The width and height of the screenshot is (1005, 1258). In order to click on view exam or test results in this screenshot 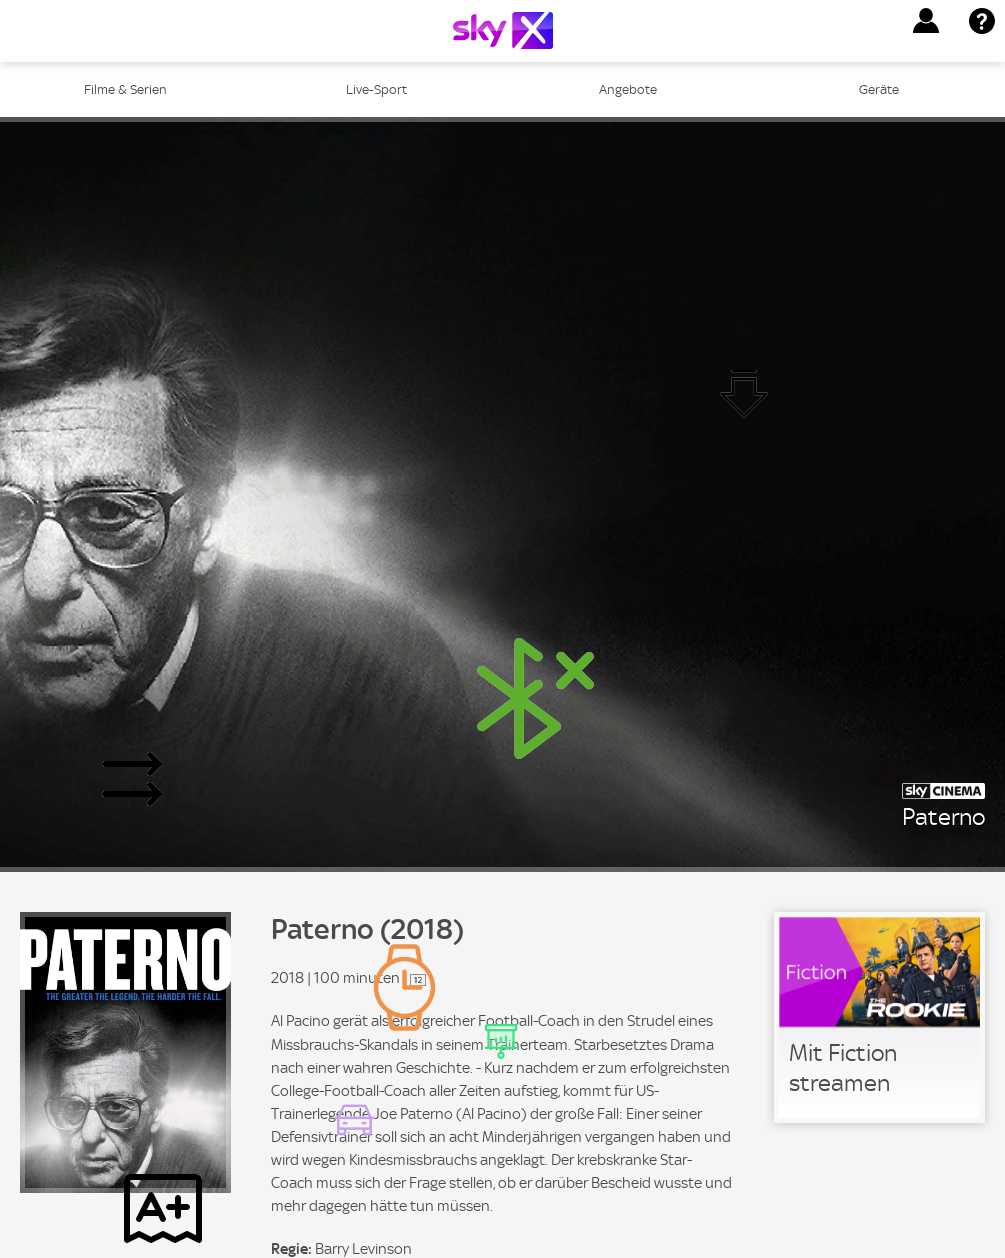, I will do `click(163, 1207)`.